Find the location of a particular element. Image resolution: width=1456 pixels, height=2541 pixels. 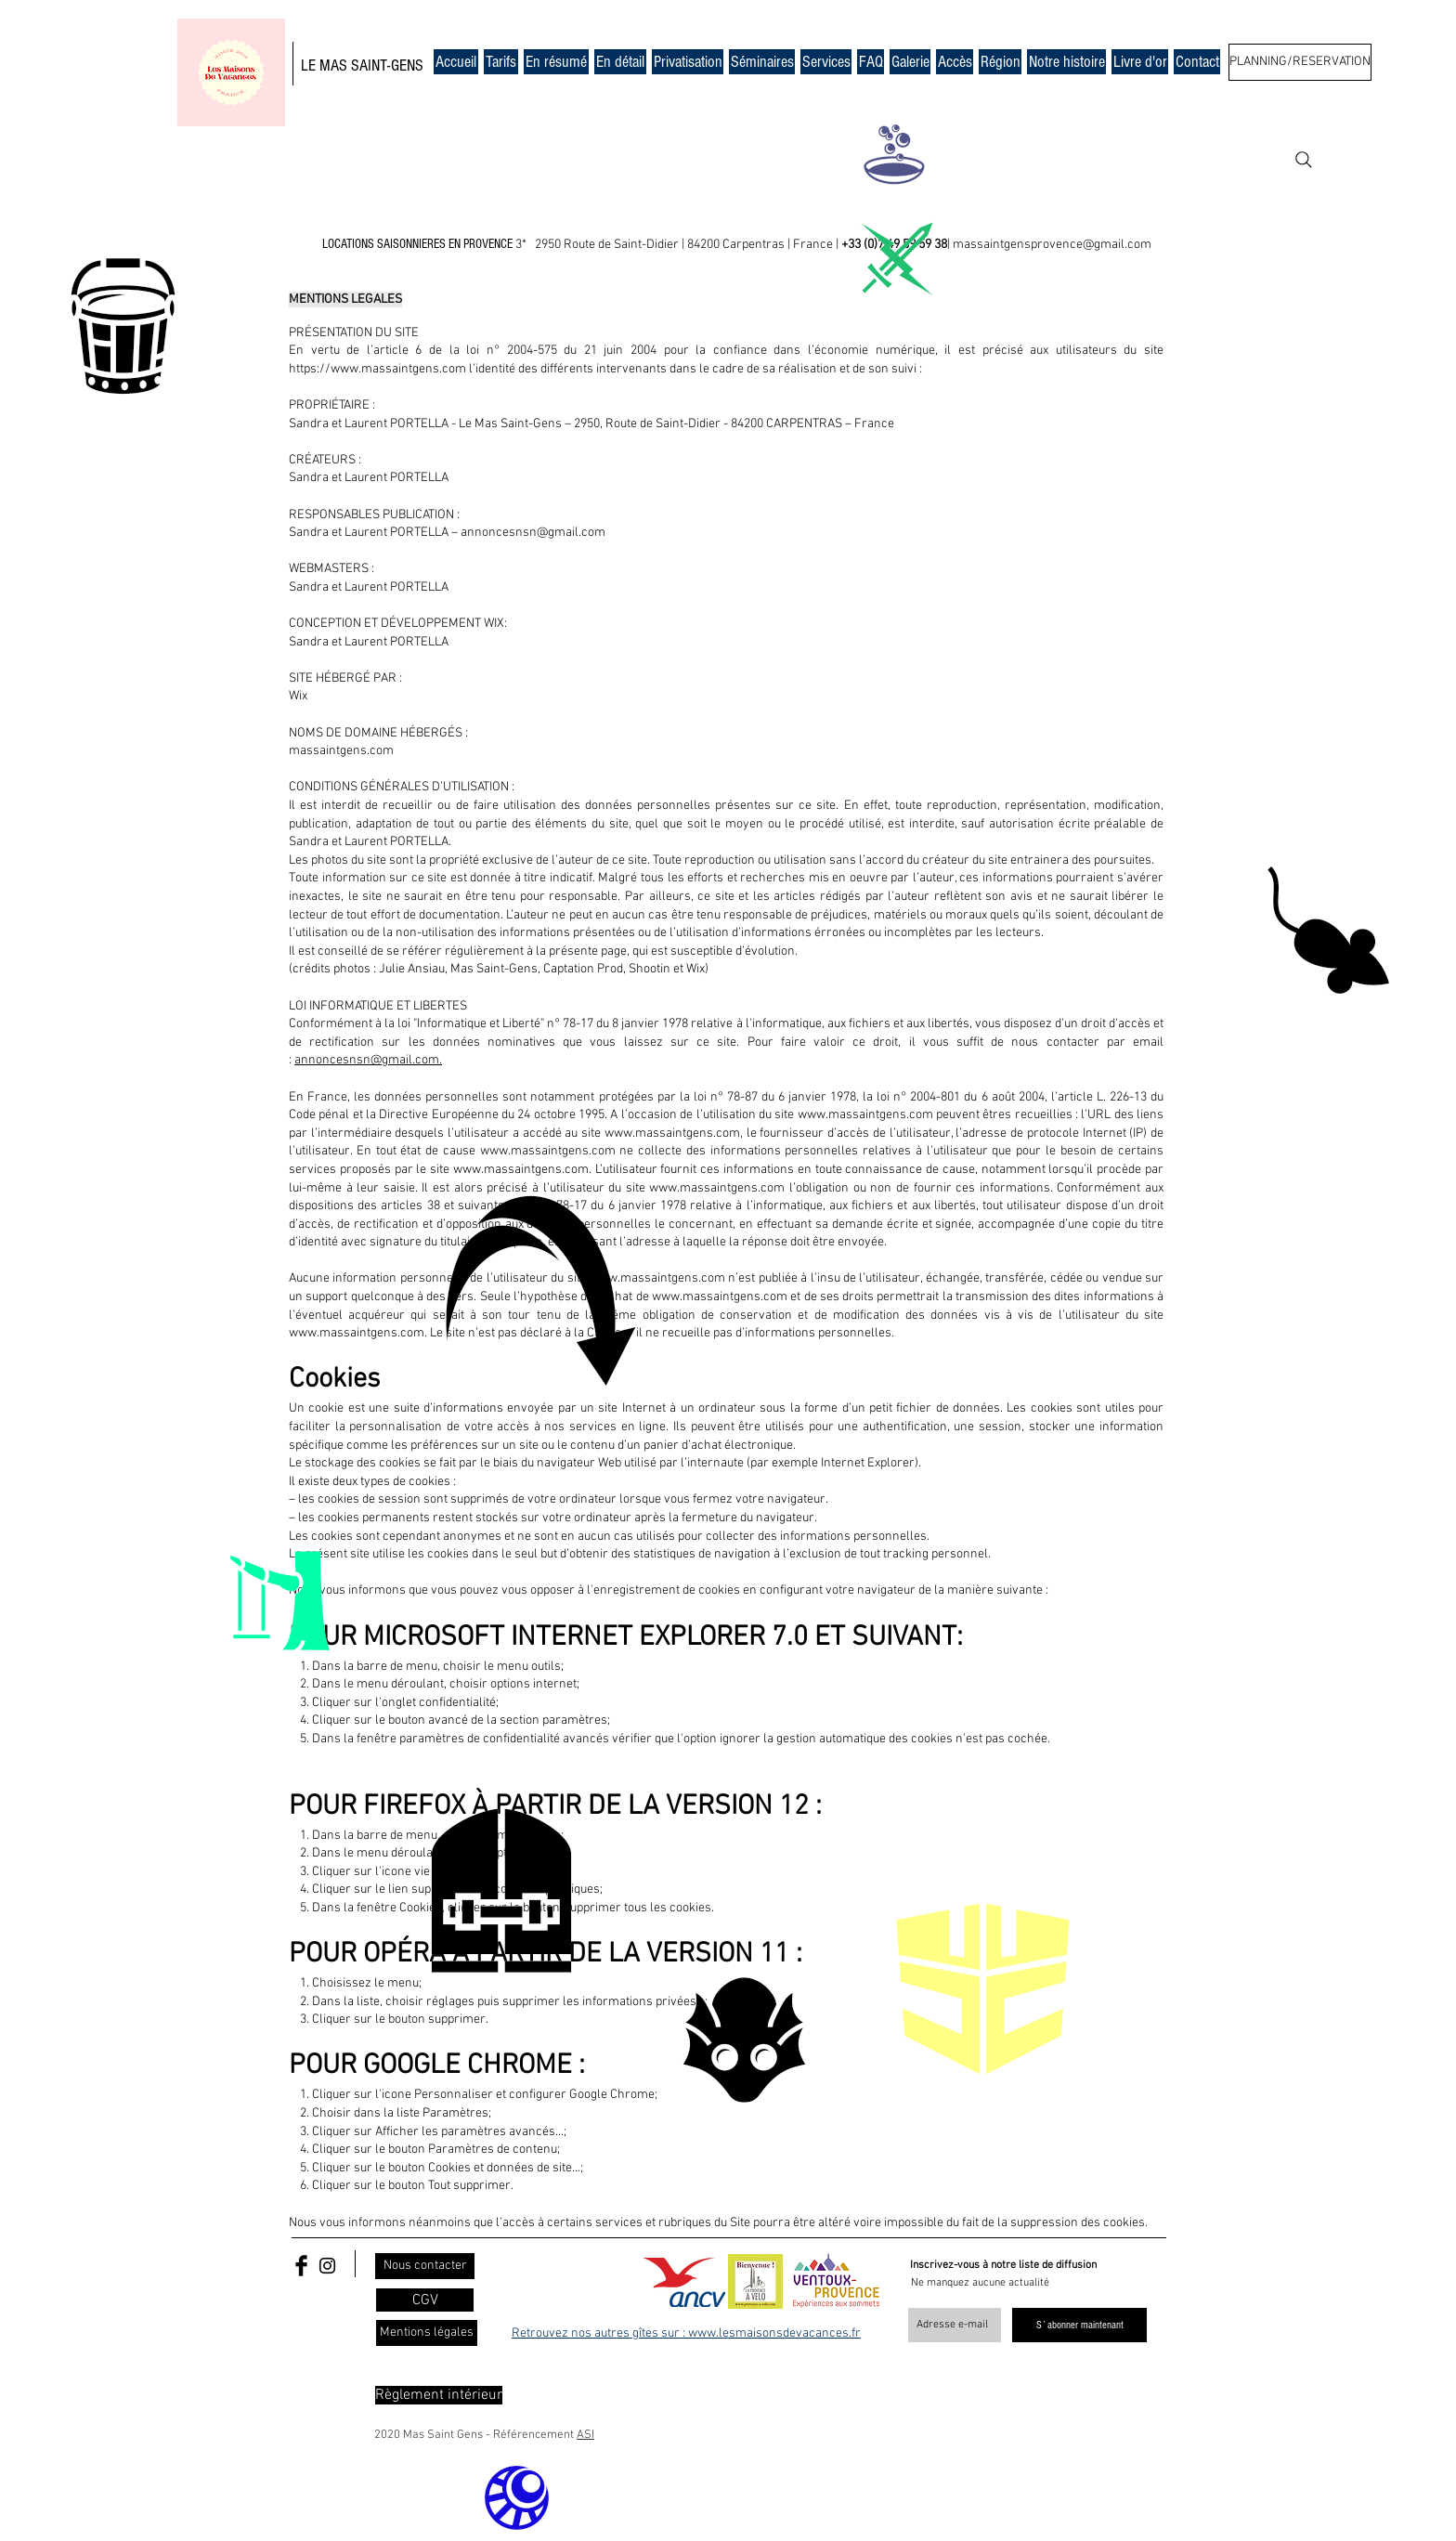

perform a dunk or slam action in a game is located at coordinates (538, 1290).